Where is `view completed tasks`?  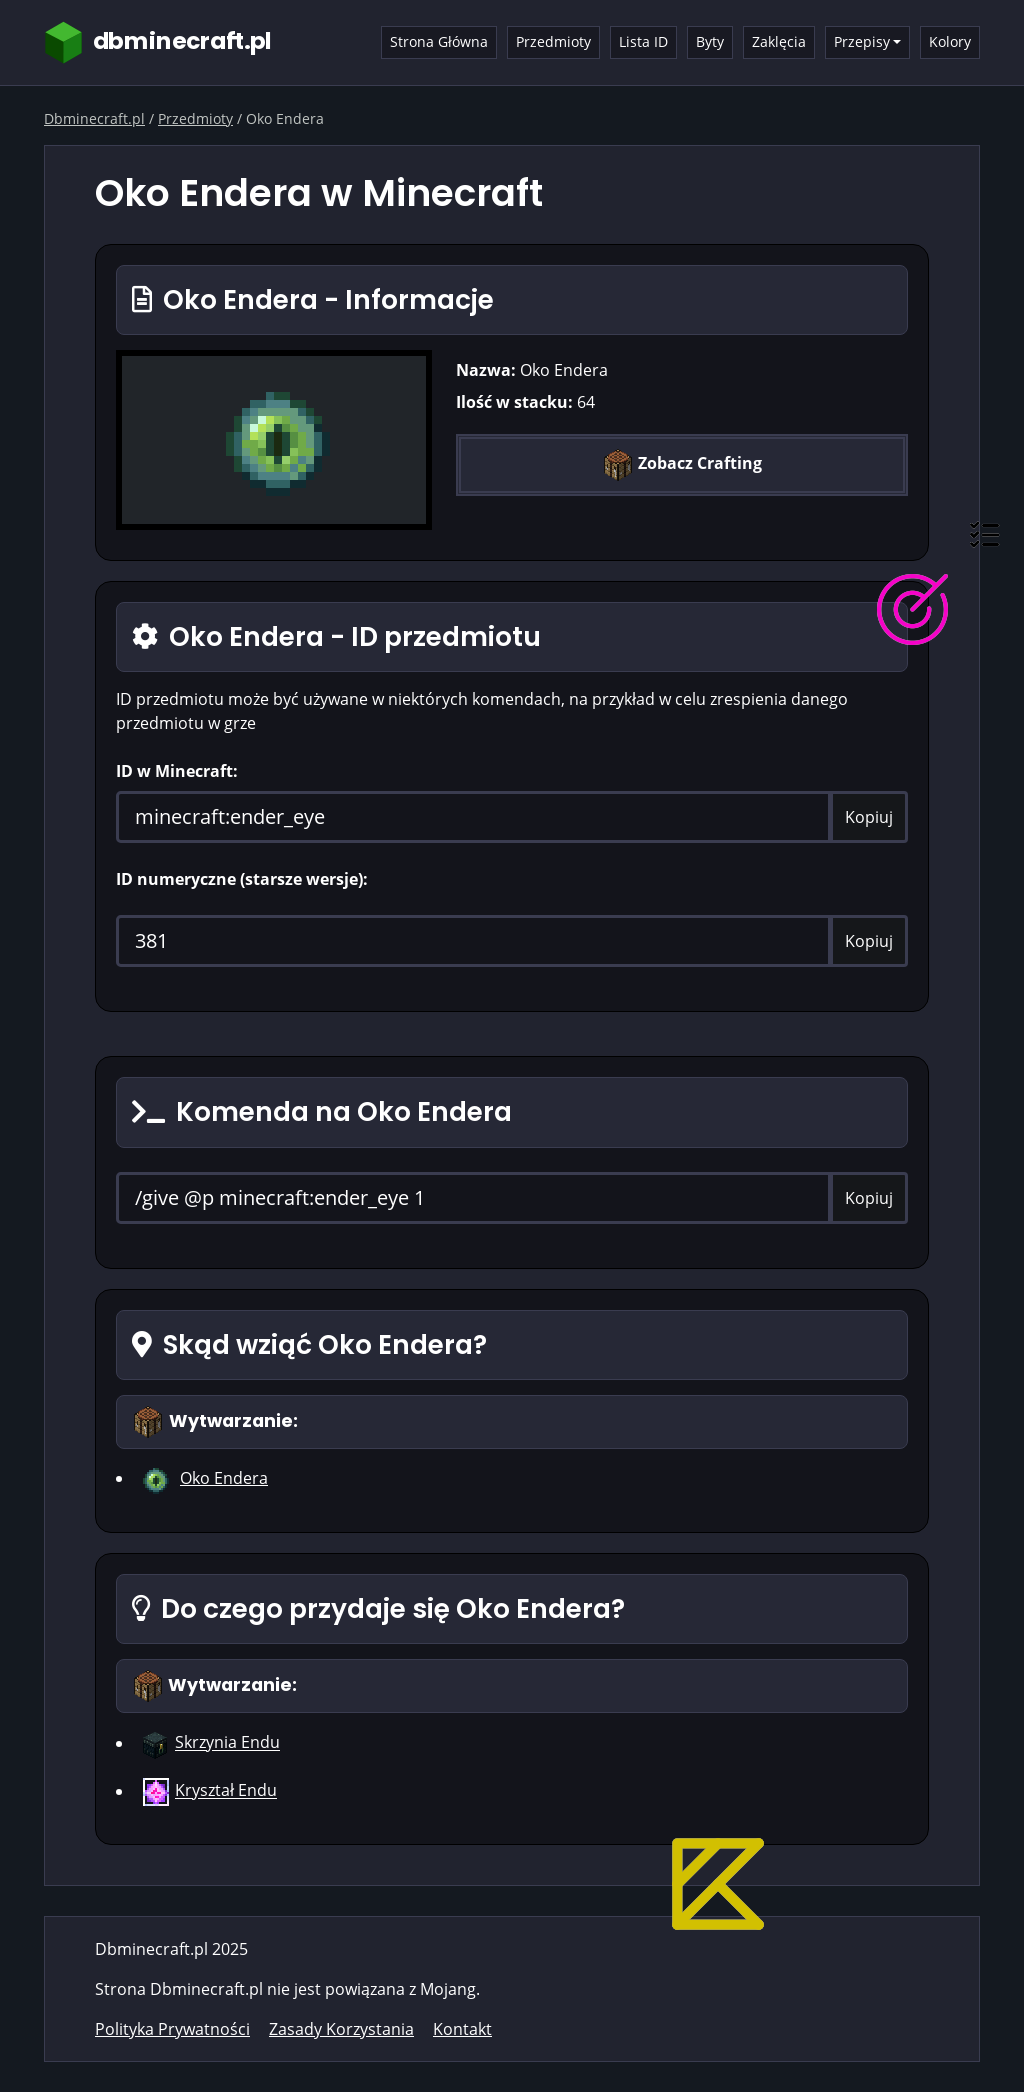
view completed tasks is located at coordinates (985, 535).